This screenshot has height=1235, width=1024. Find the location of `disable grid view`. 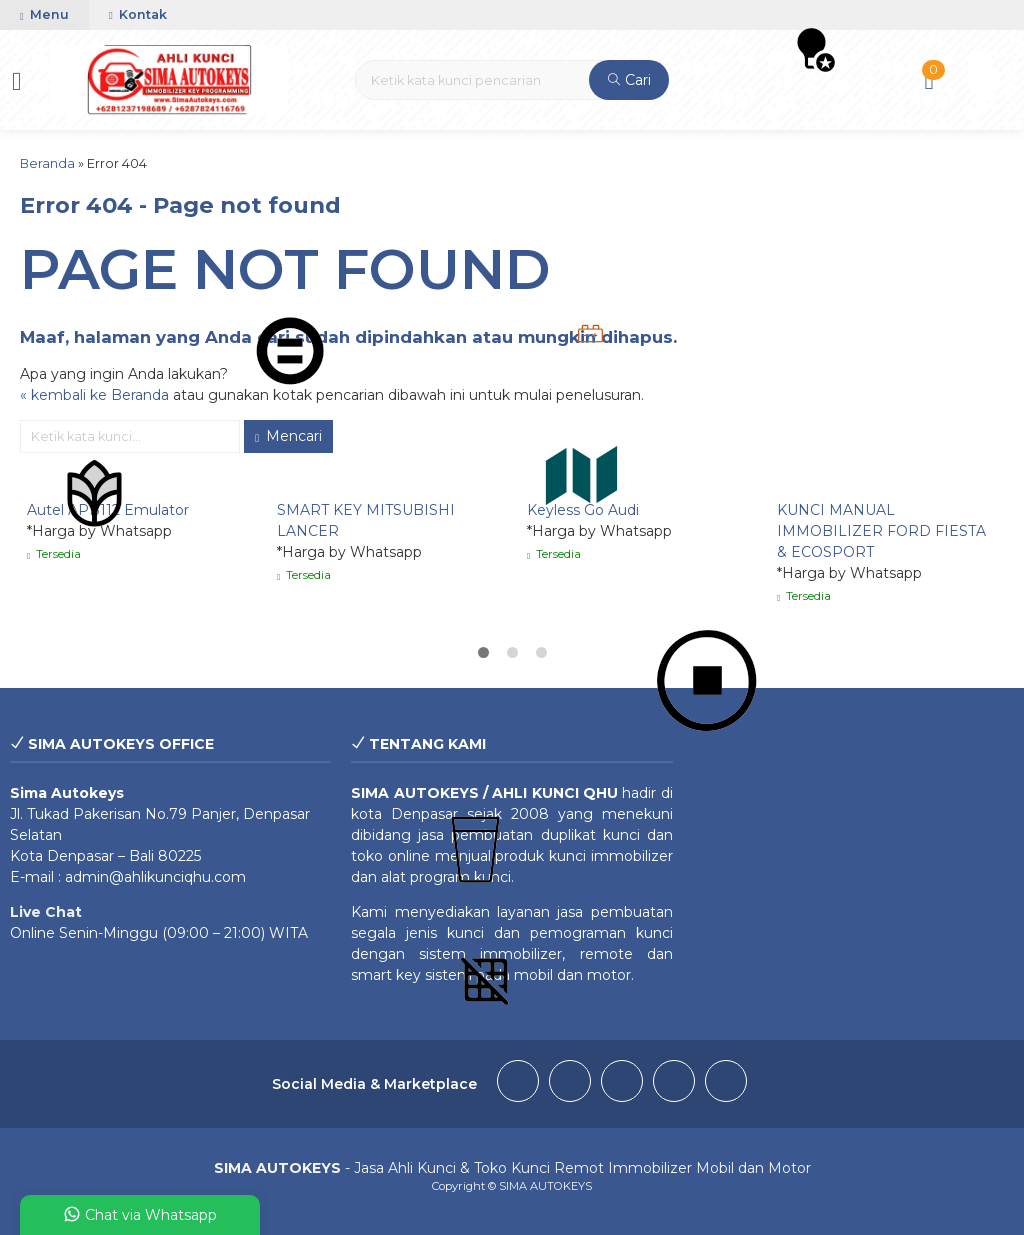

disable grid view is located at coordinates (486, 980).